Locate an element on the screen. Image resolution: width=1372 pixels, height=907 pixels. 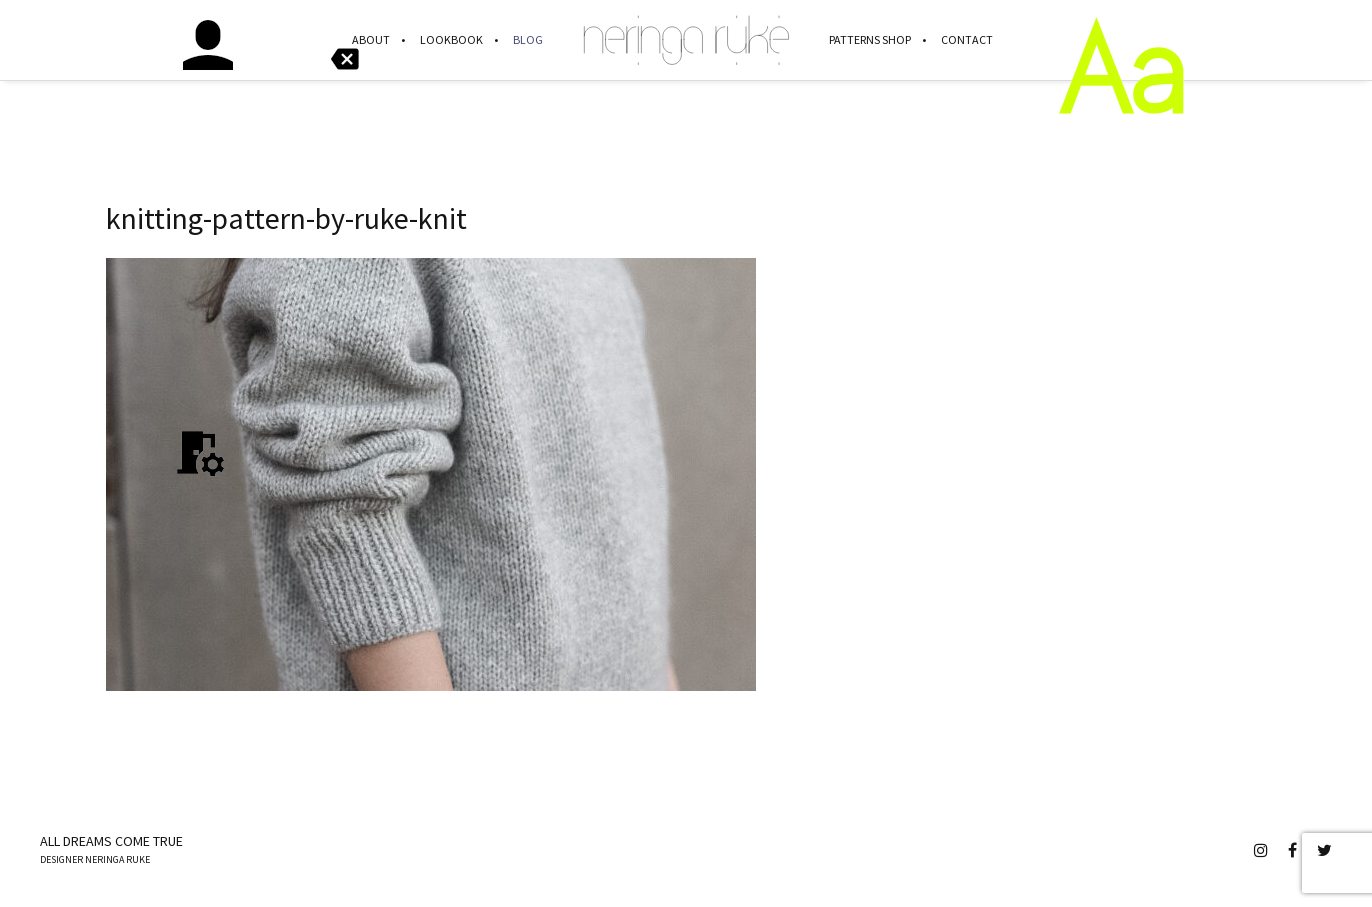
view your profile is located at coordinates (208, 45).